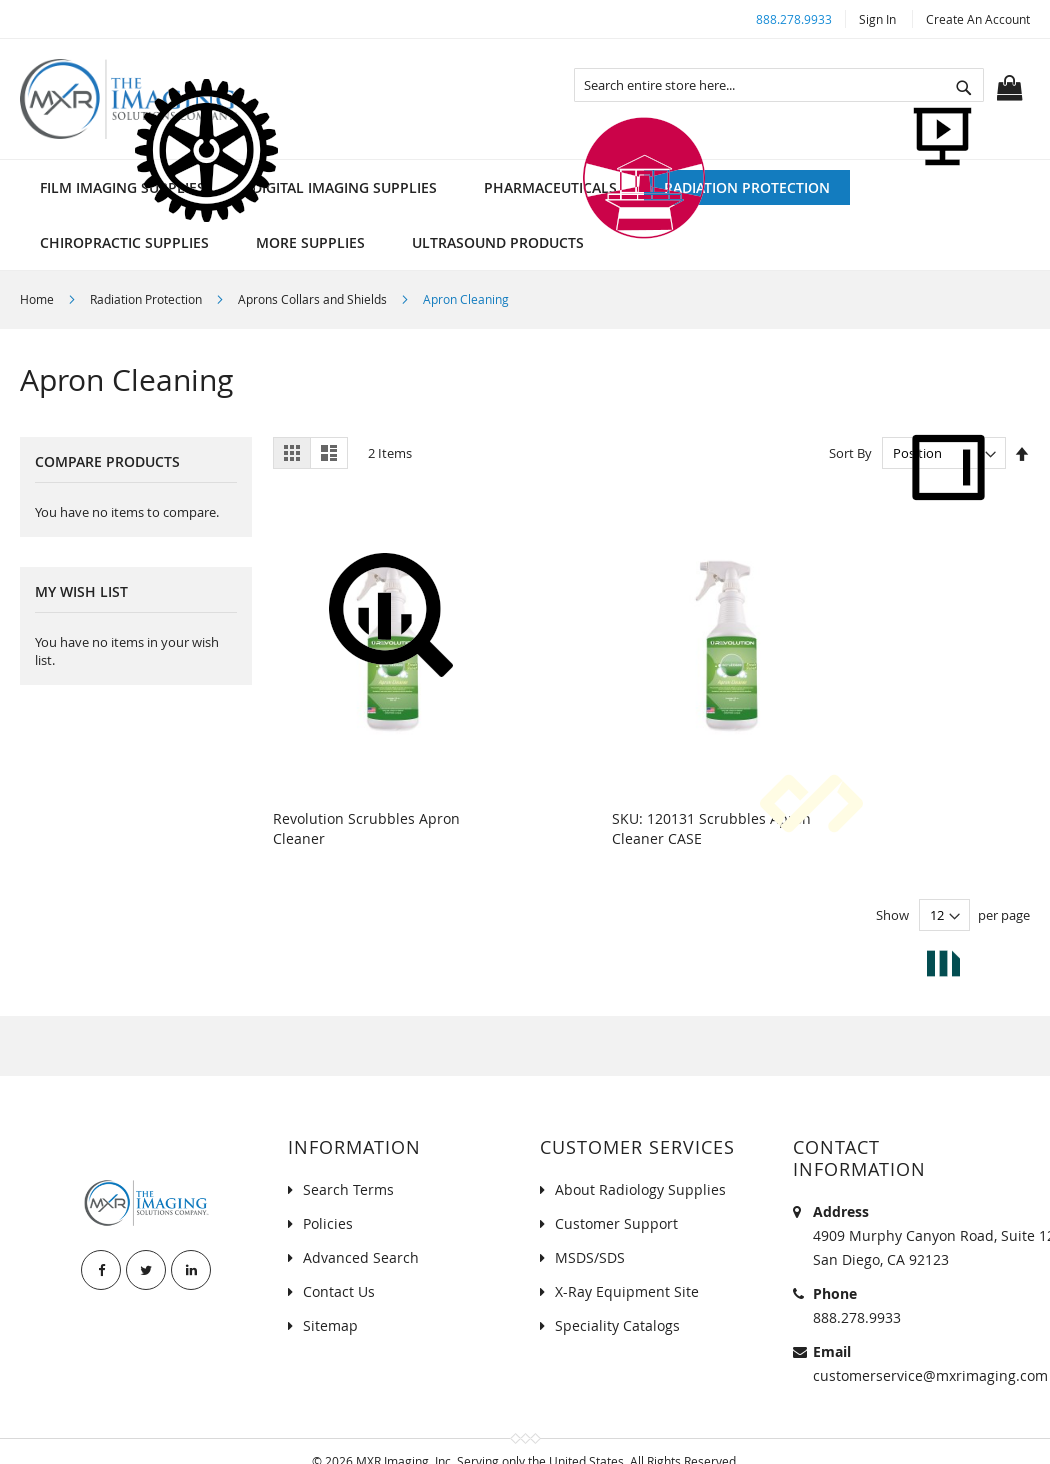 This screenshot has height=1464, width=1050. What do you see at coordinates (391, 615) in the screenshot?
I see `access Google BigQuery data warehouse` at bounding box center [391, 615].